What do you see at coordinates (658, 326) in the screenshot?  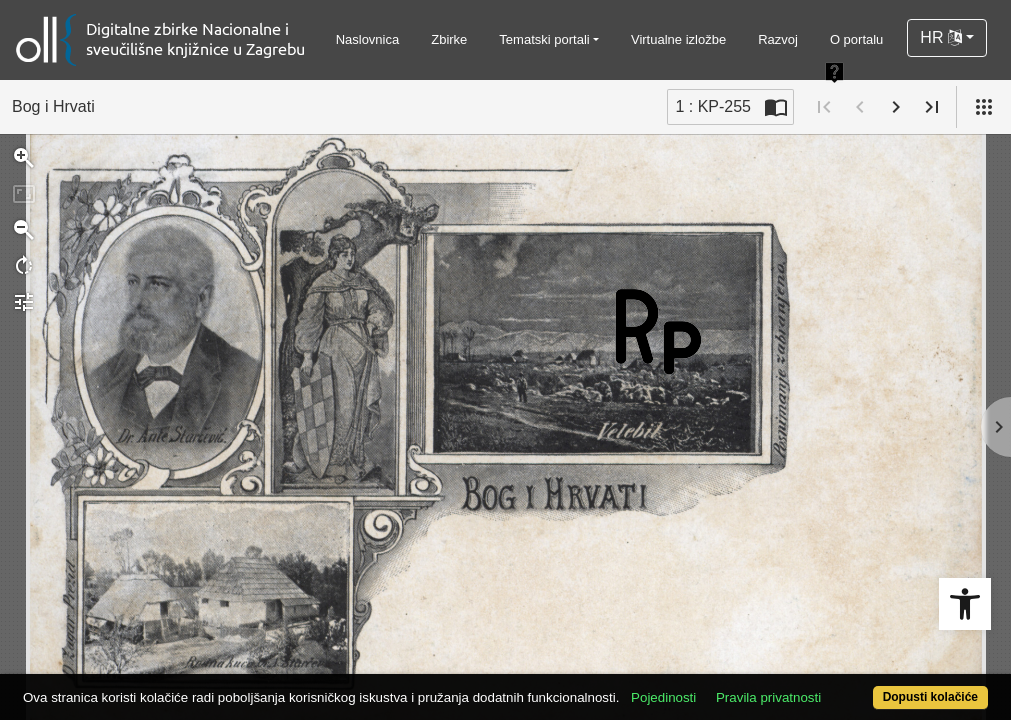 I see `indicates indonesian rupiah currency` at bounding box center [658, 326].